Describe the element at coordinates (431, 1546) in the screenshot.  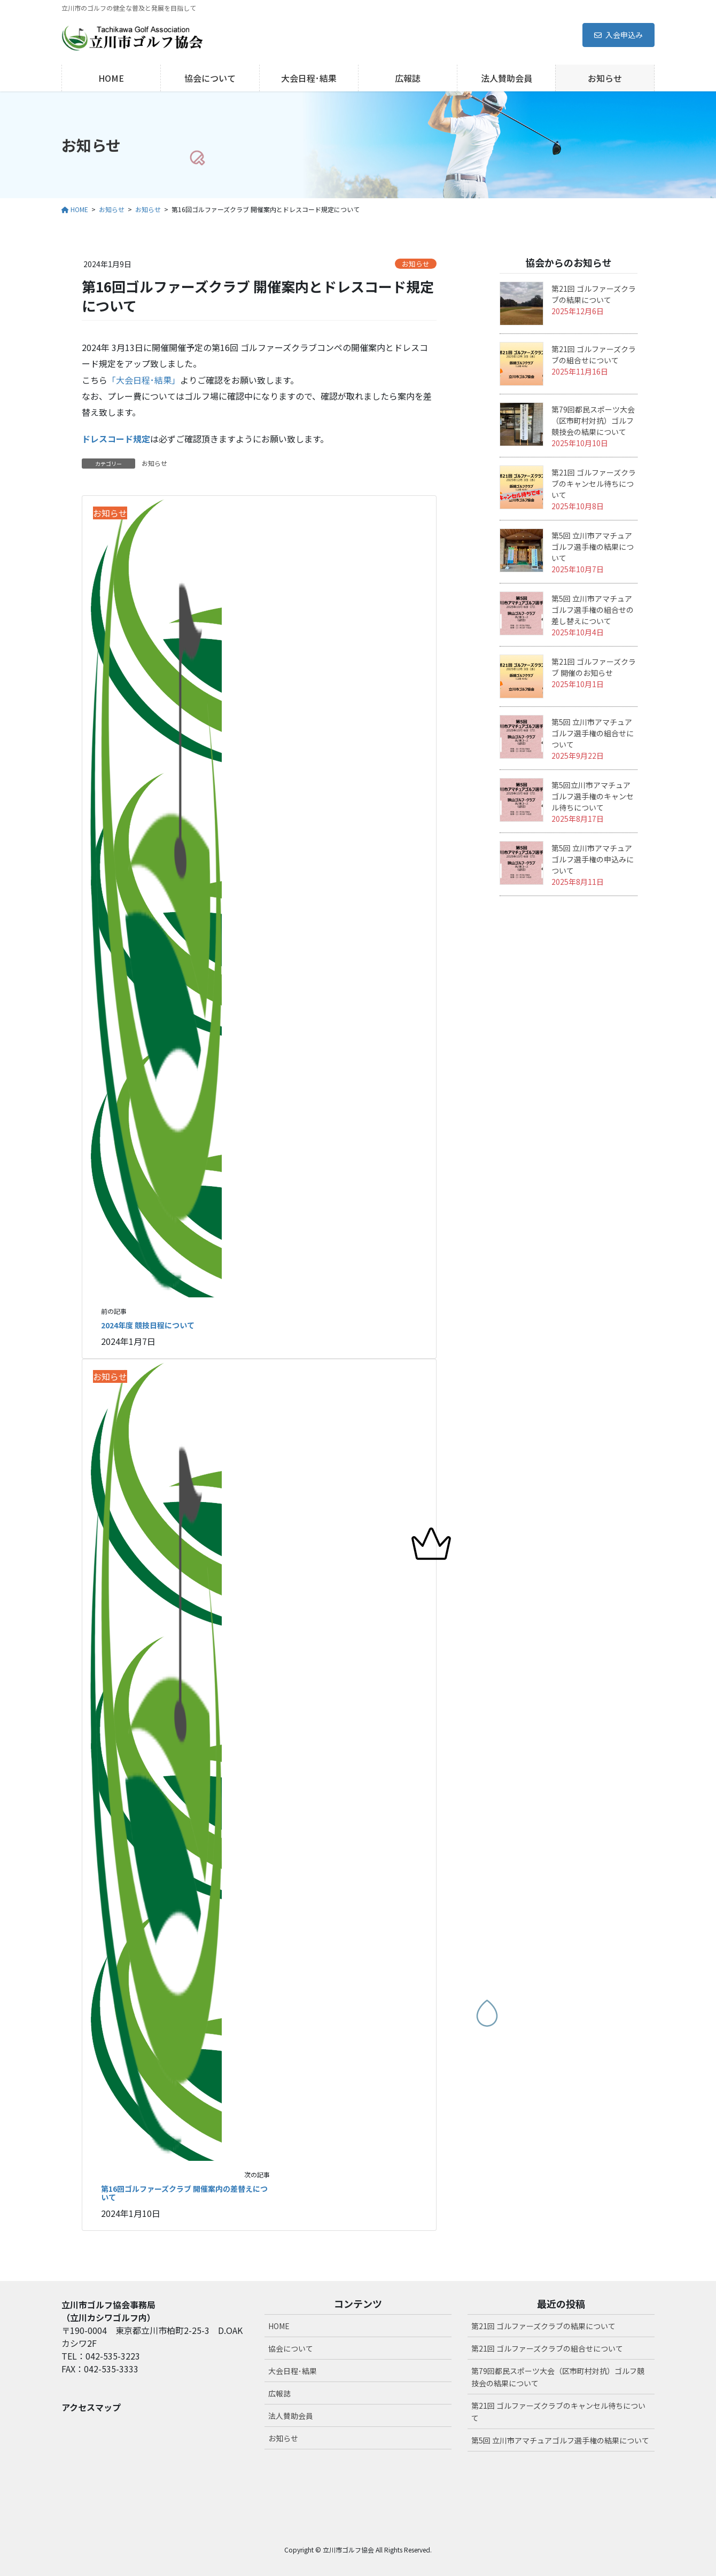
I see `indicates premium or VIP status` at that location.